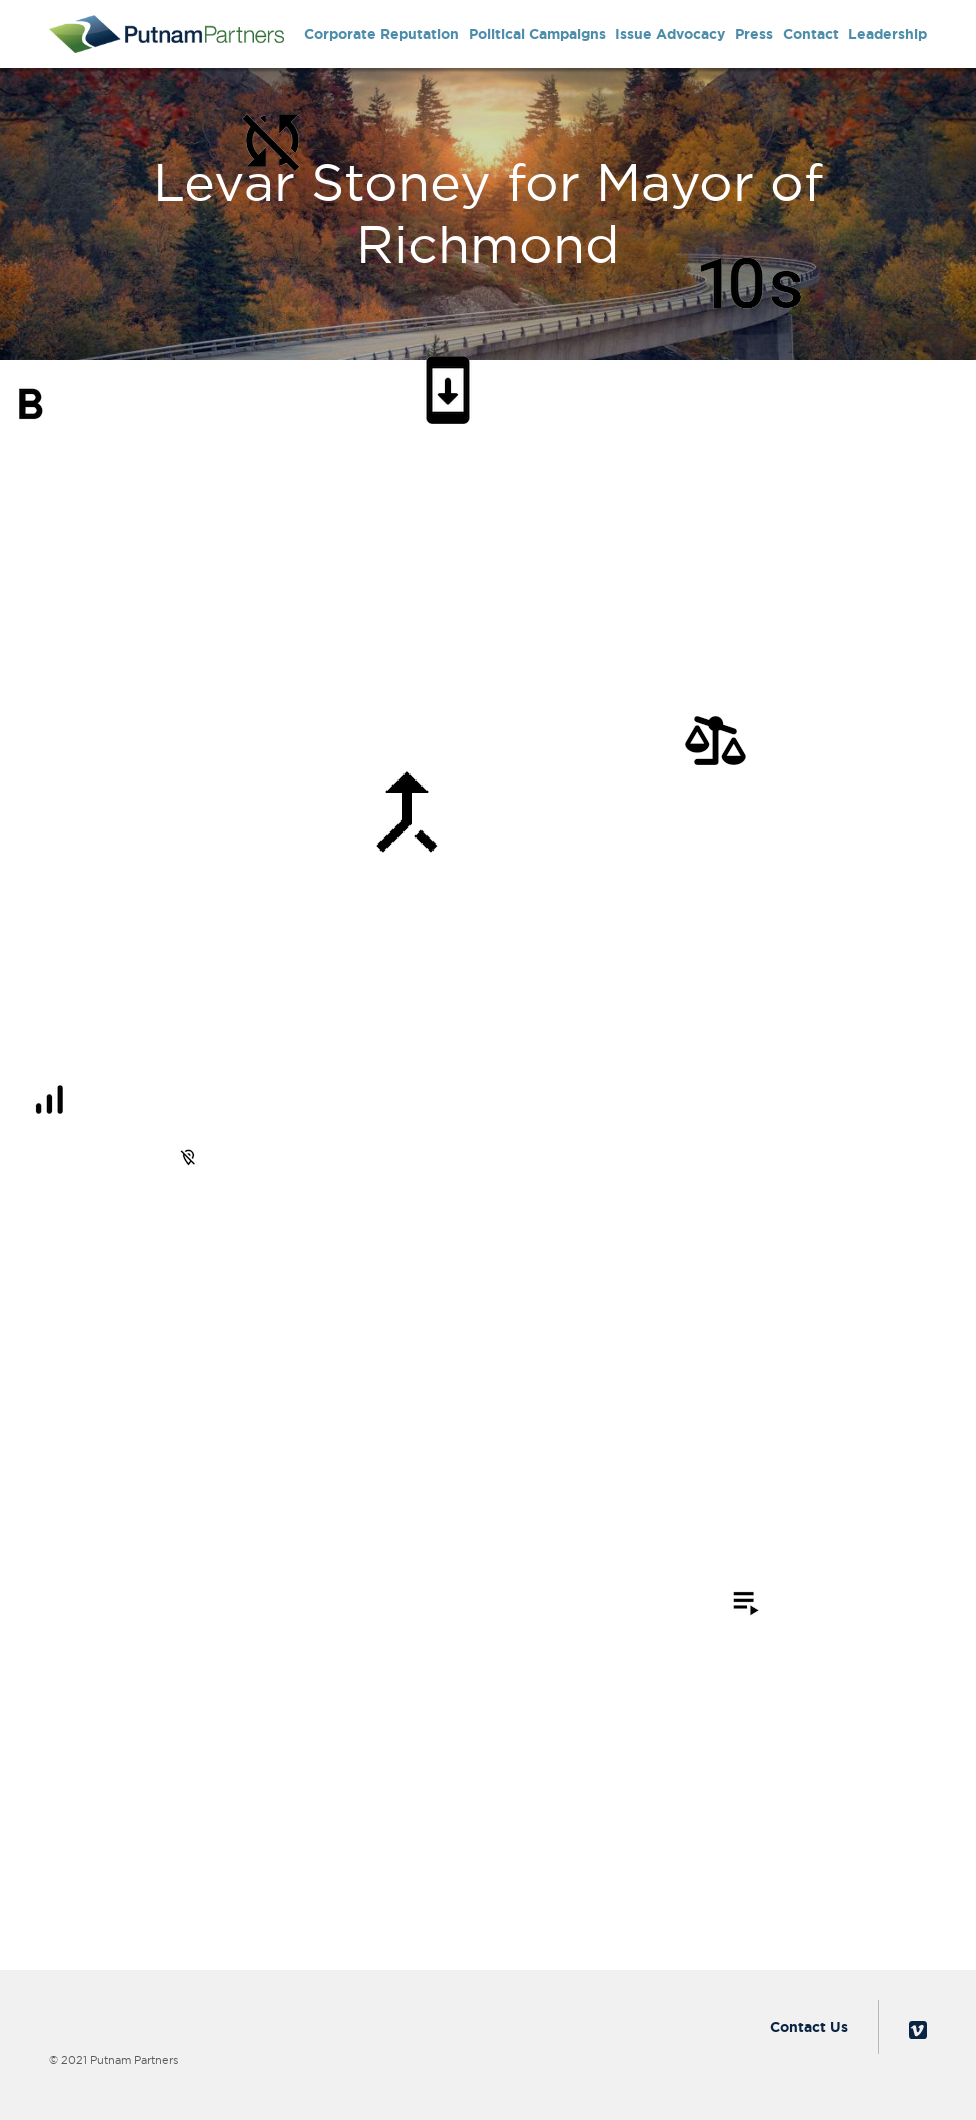  What do you see at coordinates (747, 1602) in the screenshot?
I see `play all items in a playlist` at bounding box center [747, 1602].